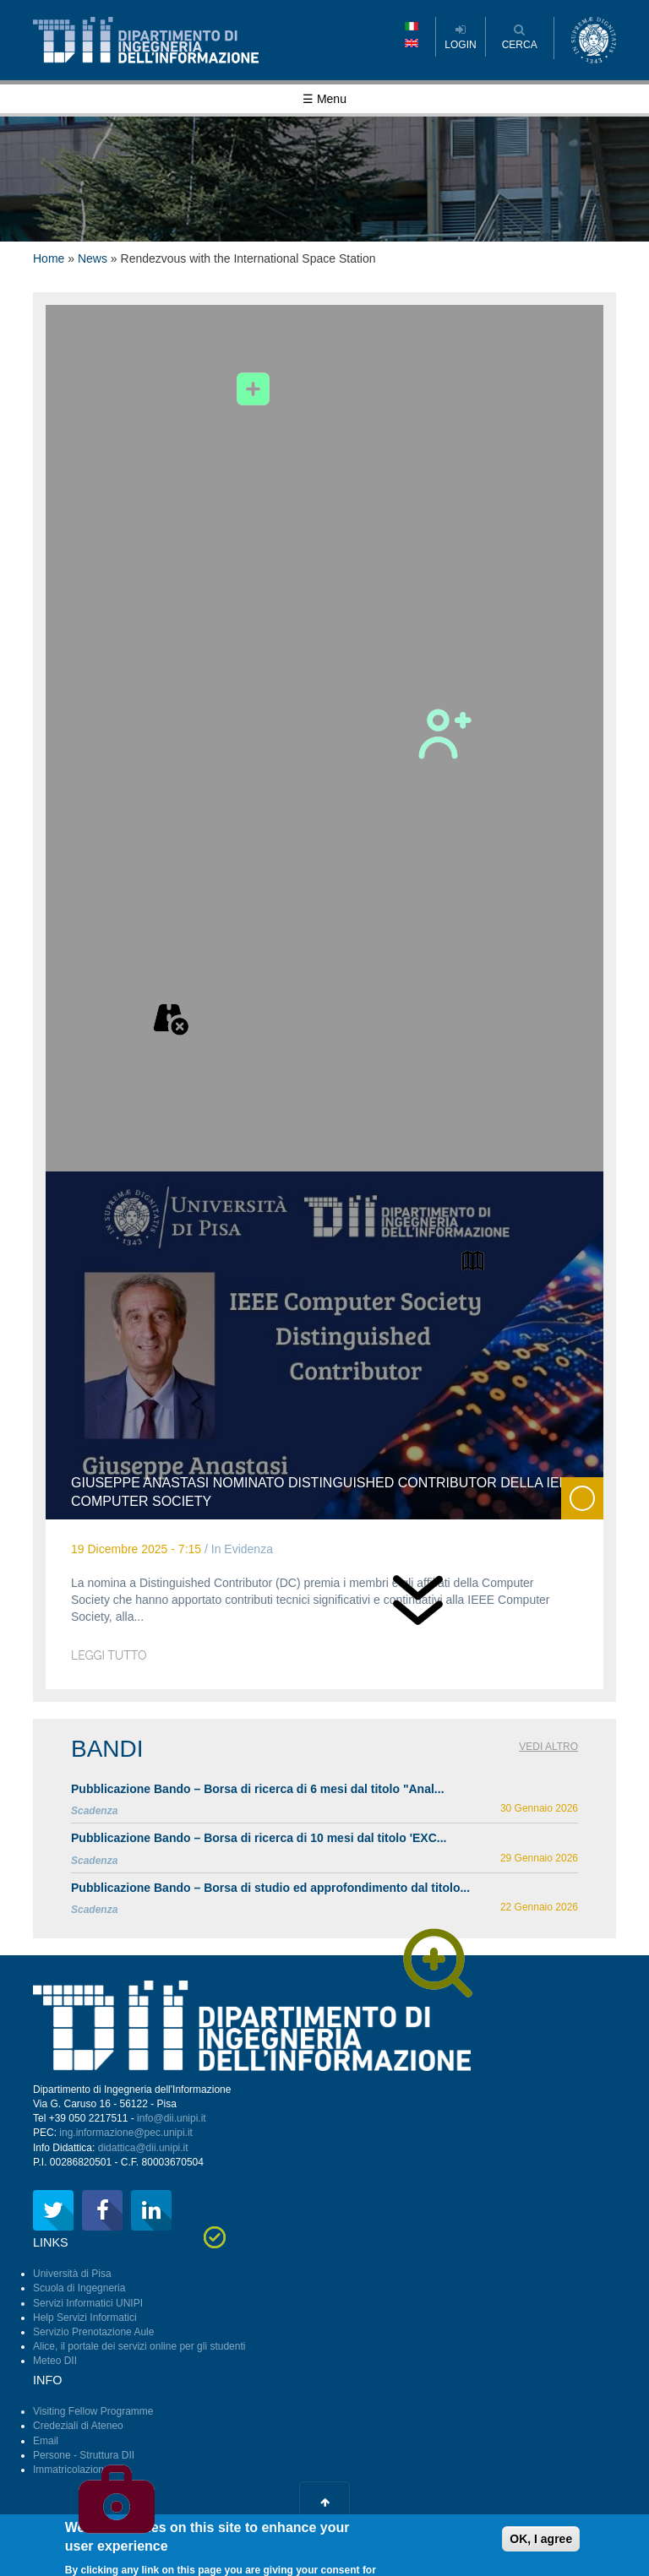  Describe the element at coordinates (215, 2237) in the screenshot. I see `indicates a completed or successful action` at that location.